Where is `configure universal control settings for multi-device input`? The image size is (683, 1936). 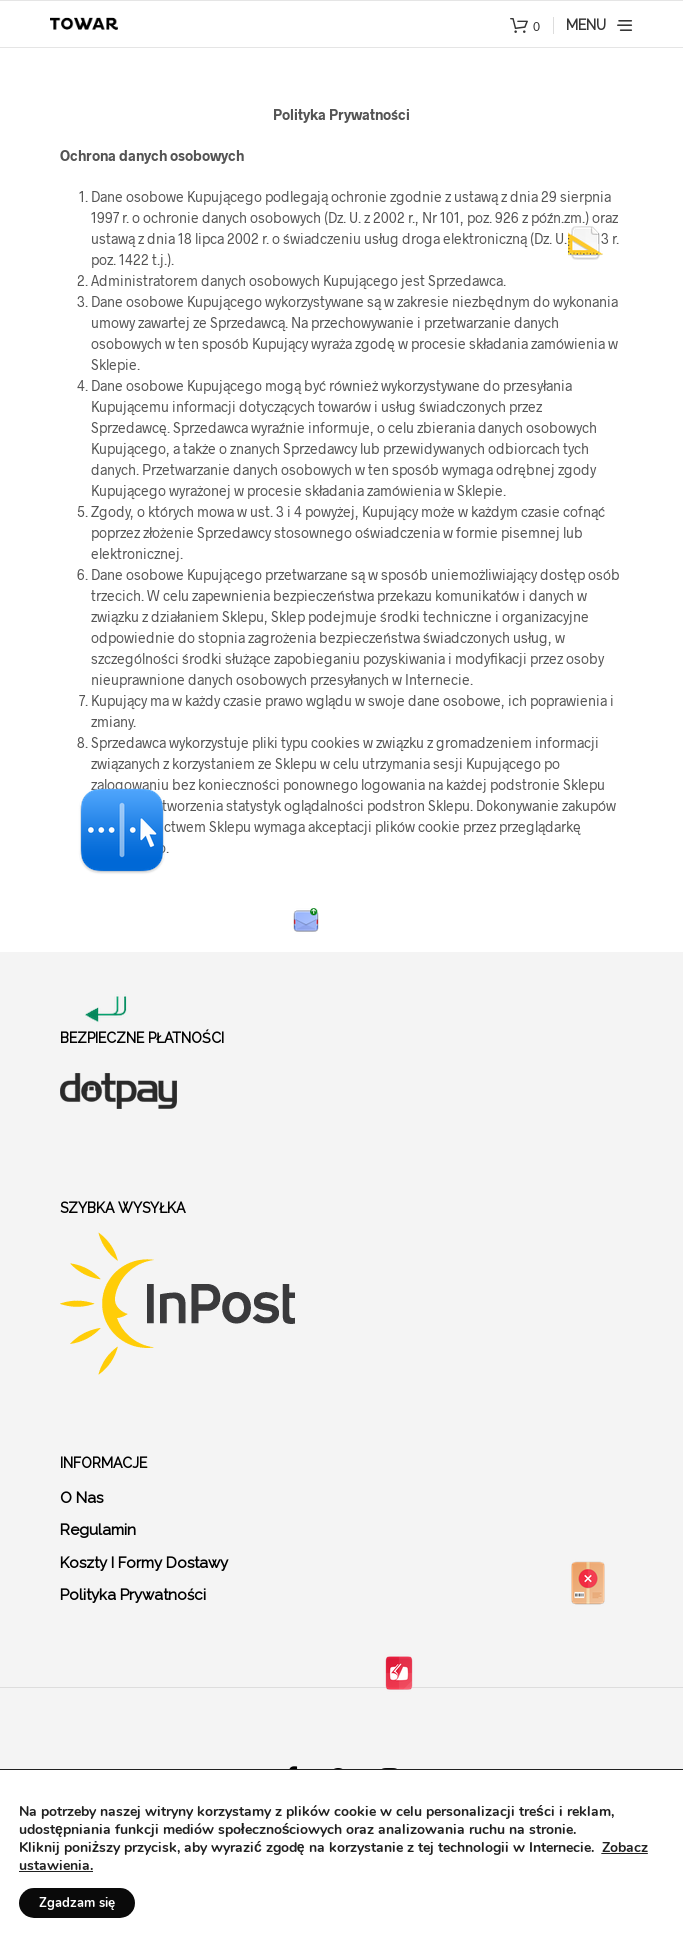 configure universal control settings for multi-device input is located at coordinates (122, 830).